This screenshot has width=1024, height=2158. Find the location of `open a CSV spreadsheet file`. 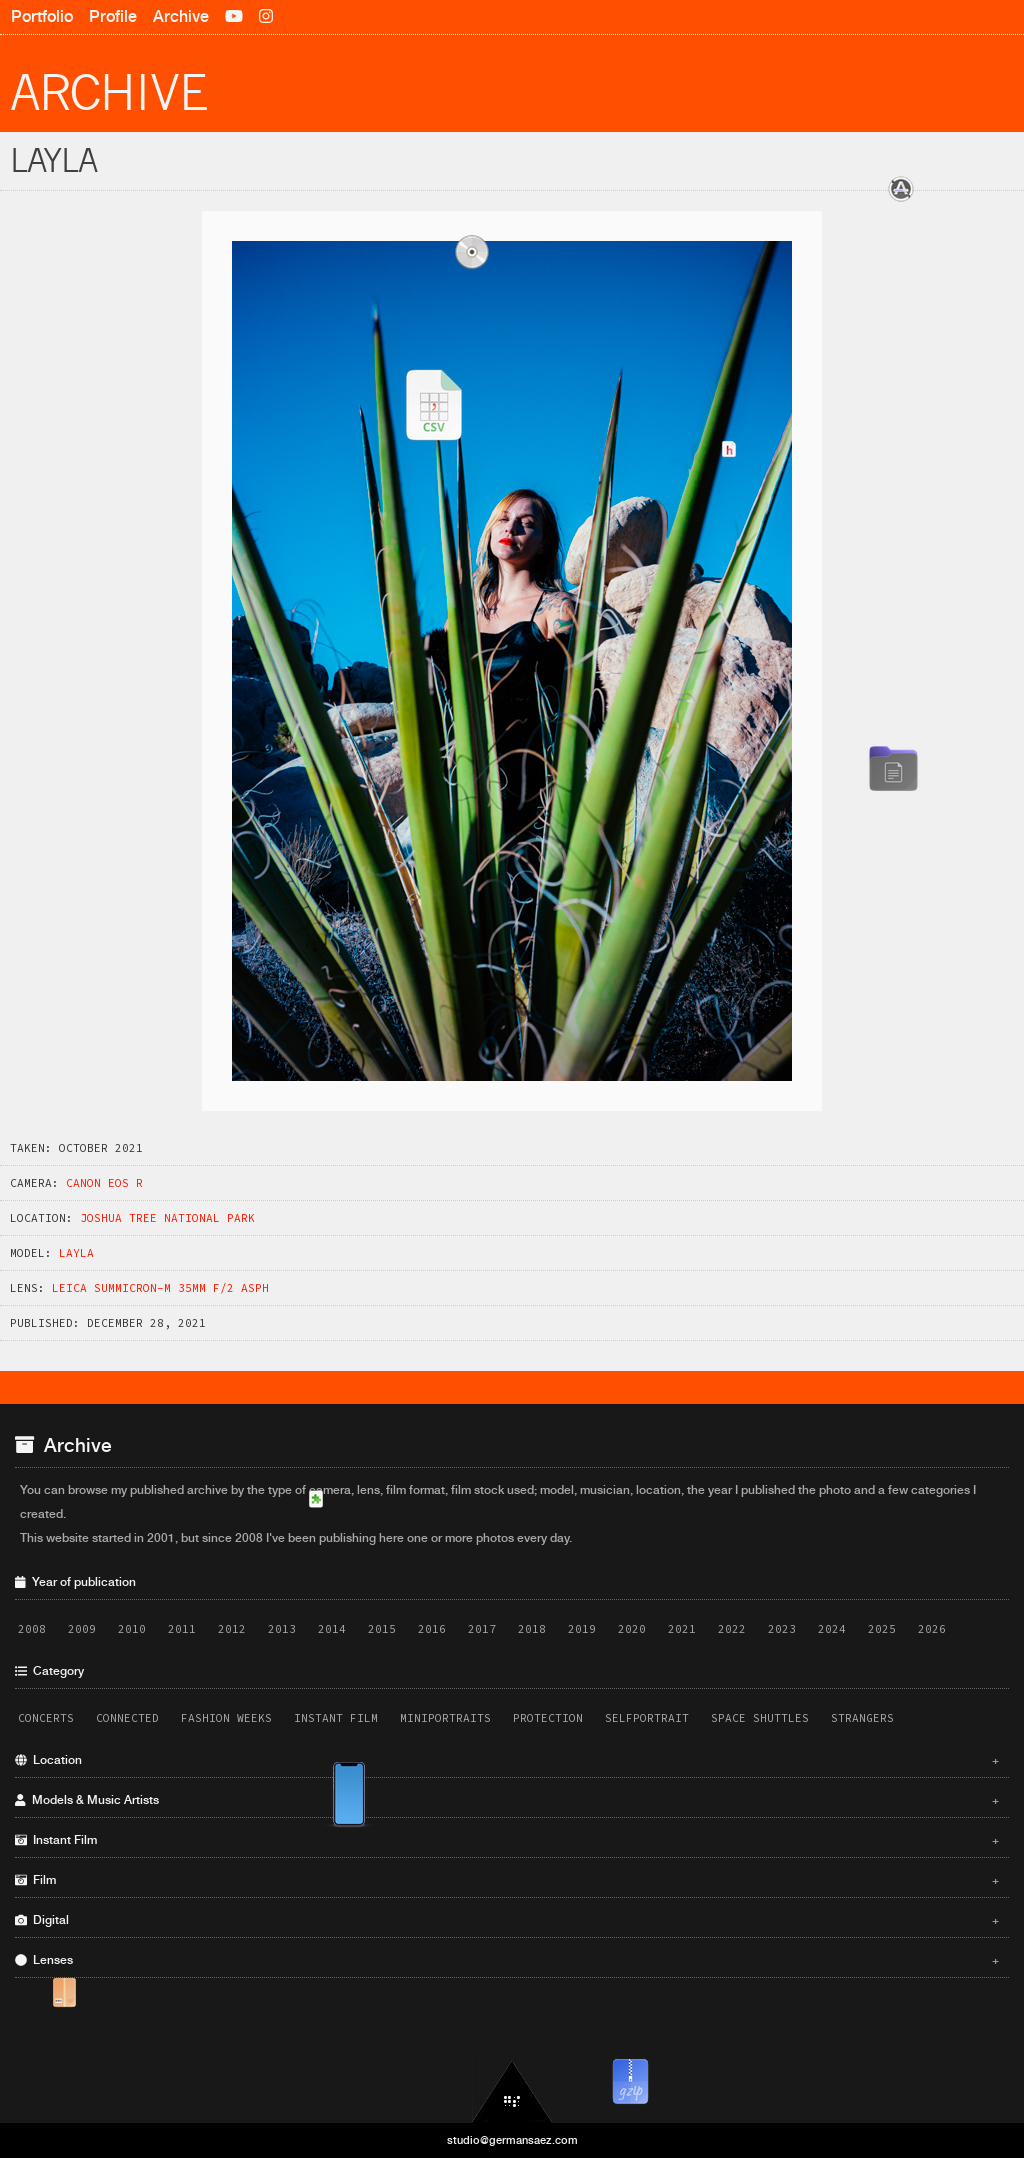

open a CSV spreadsheet file is located at coordinates (434, 405).